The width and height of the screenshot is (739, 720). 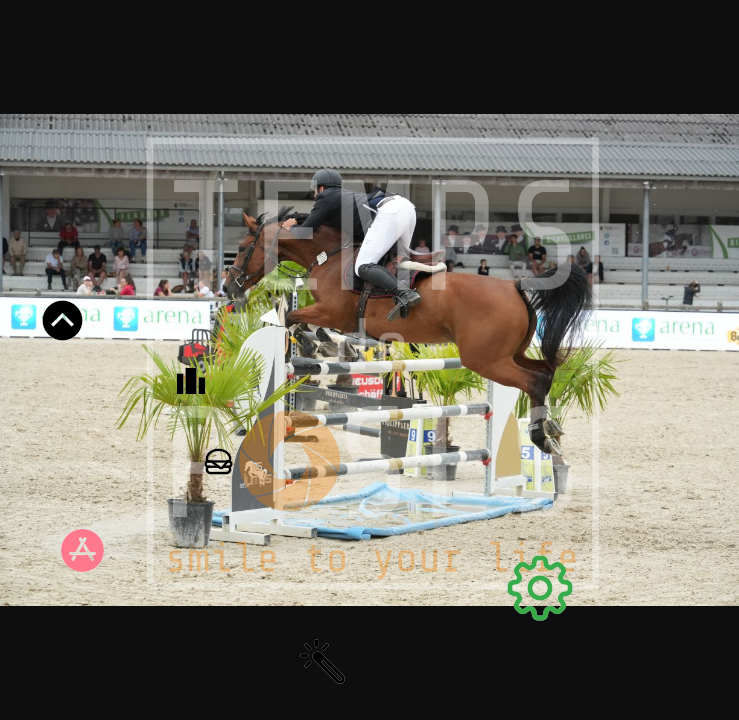 What do you see at coordinates (218, 461) in the screenshot?
I see `view food or restaurant options` at bounding box center [218, 461].